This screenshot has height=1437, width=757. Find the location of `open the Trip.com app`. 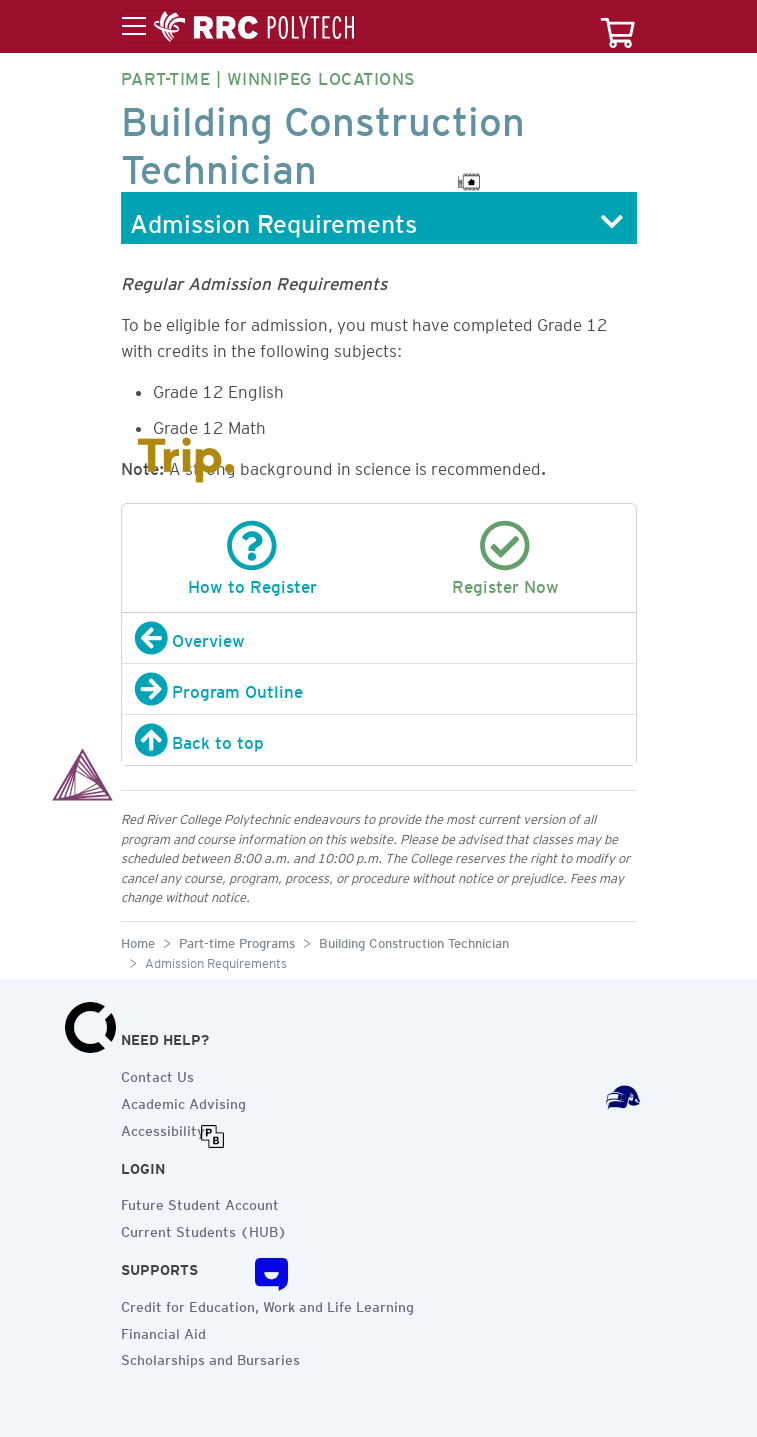

open the Trip.com app is located at coordinates (186, 460).